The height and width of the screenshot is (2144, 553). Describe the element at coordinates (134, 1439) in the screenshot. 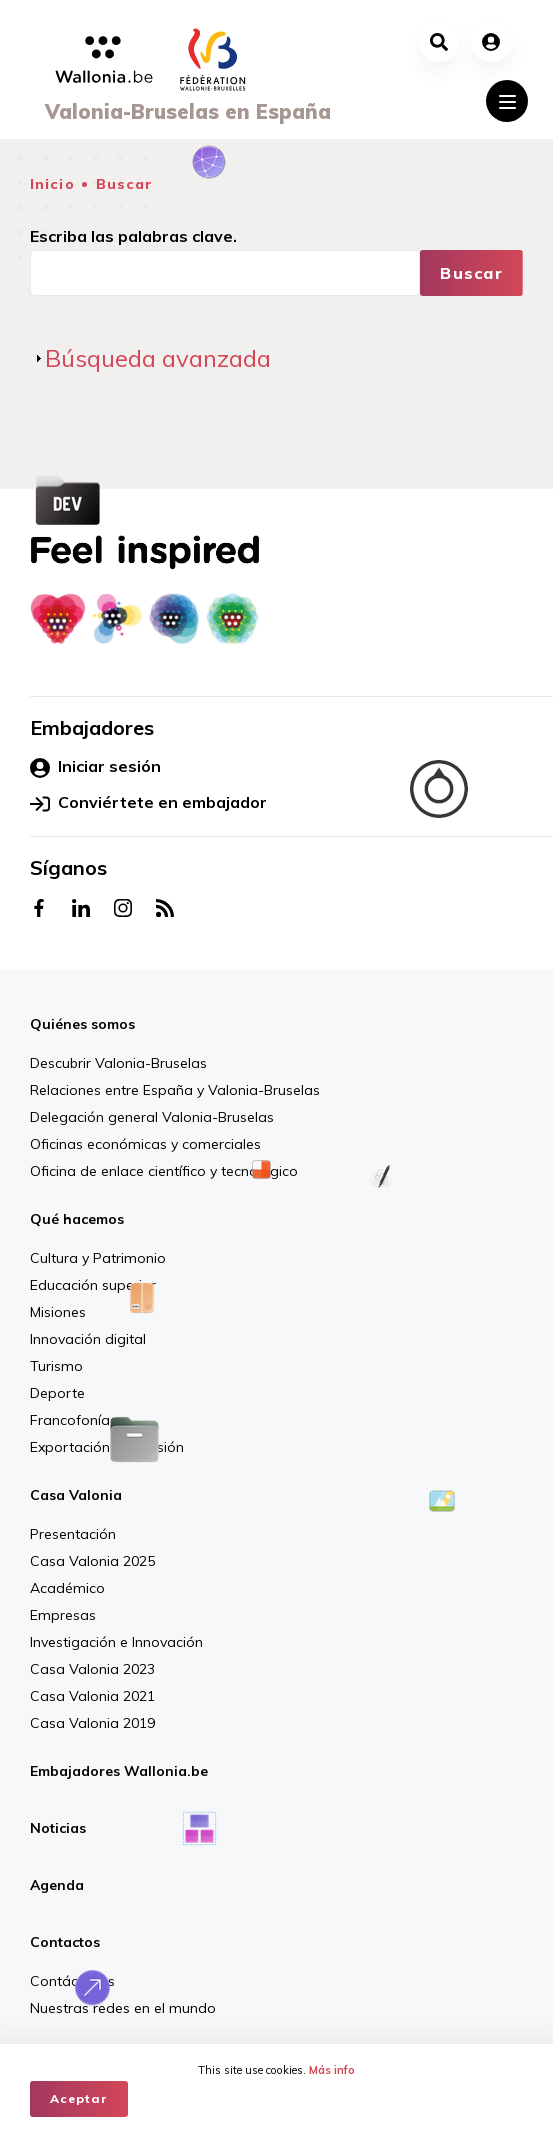

I see `open the files application` at that location.